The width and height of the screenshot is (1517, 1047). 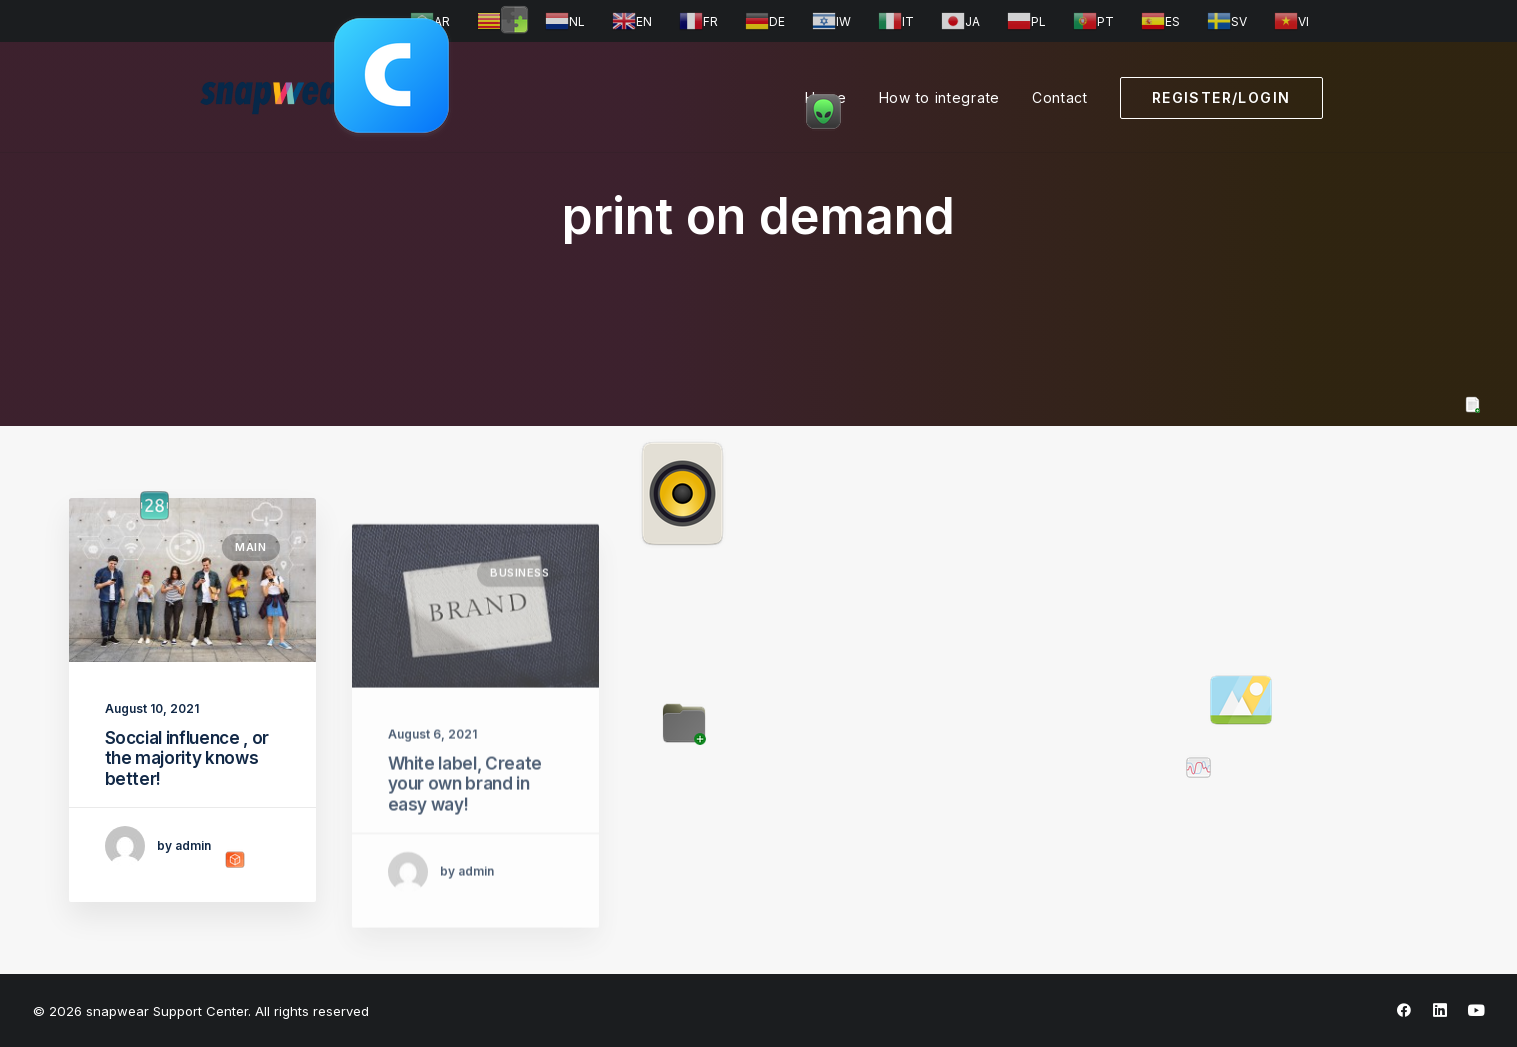 What do you see at coordinates (823, 111) in the screenshot?
I see `launch alien arena game` at bounding box center [823, 111].